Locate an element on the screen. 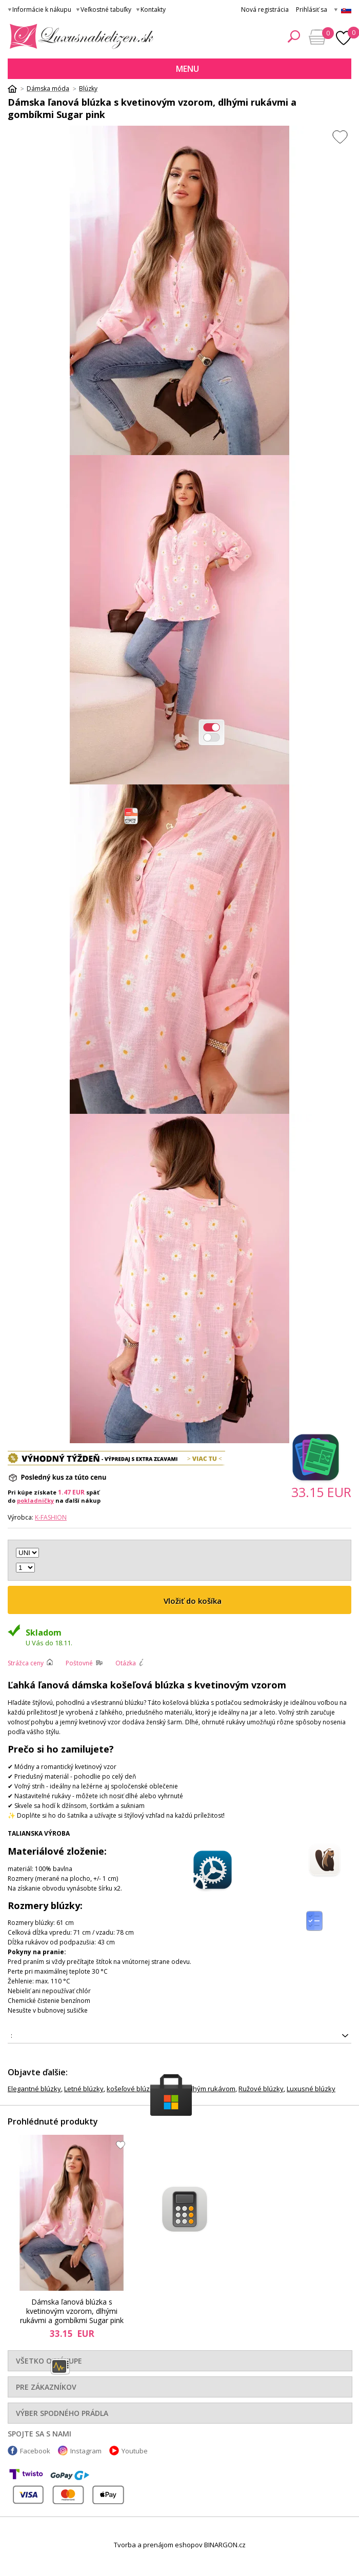 This screenshot has width=359, height=2576. open pdf arranger app is located at coordinates (315, 1457).